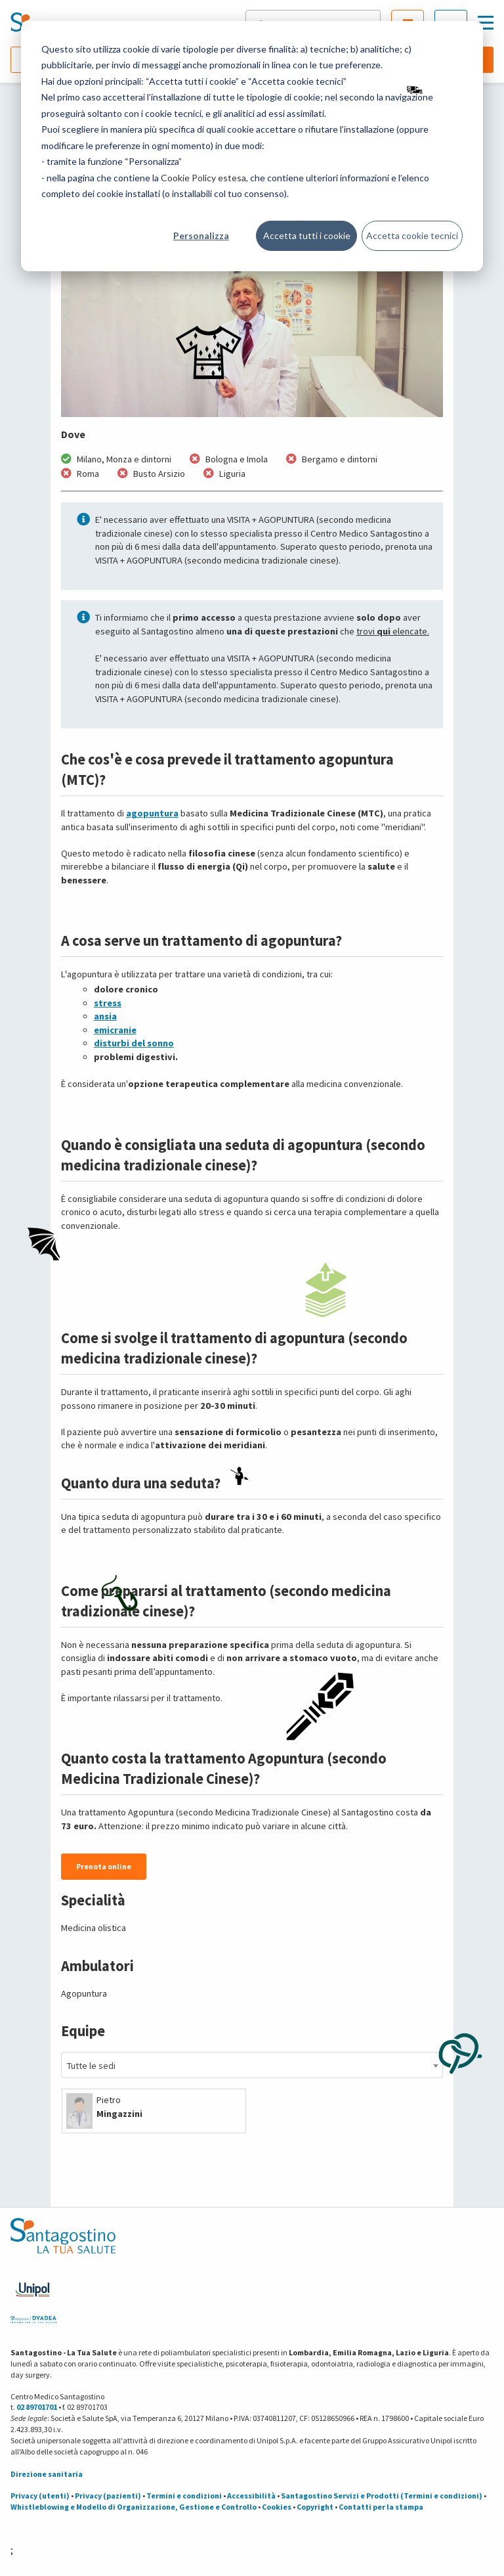  Describe the element at coordinates (43, 1244) in the screenshot. I see `select bat or vampire character class` at that location.